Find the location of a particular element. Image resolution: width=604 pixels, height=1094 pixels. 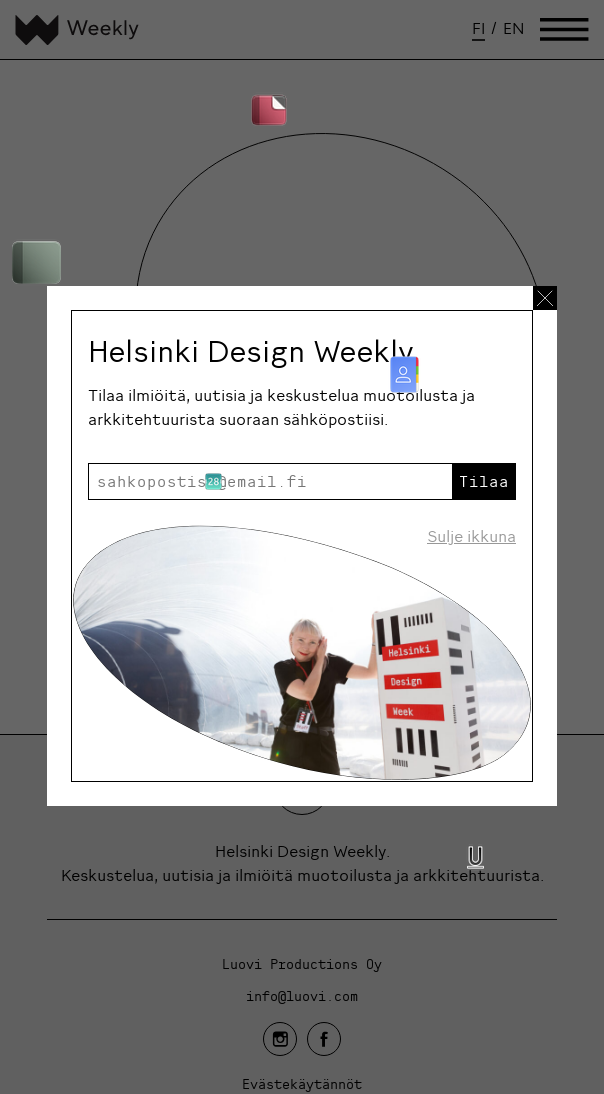

open the contacts app is located at coordinates (404, 374).